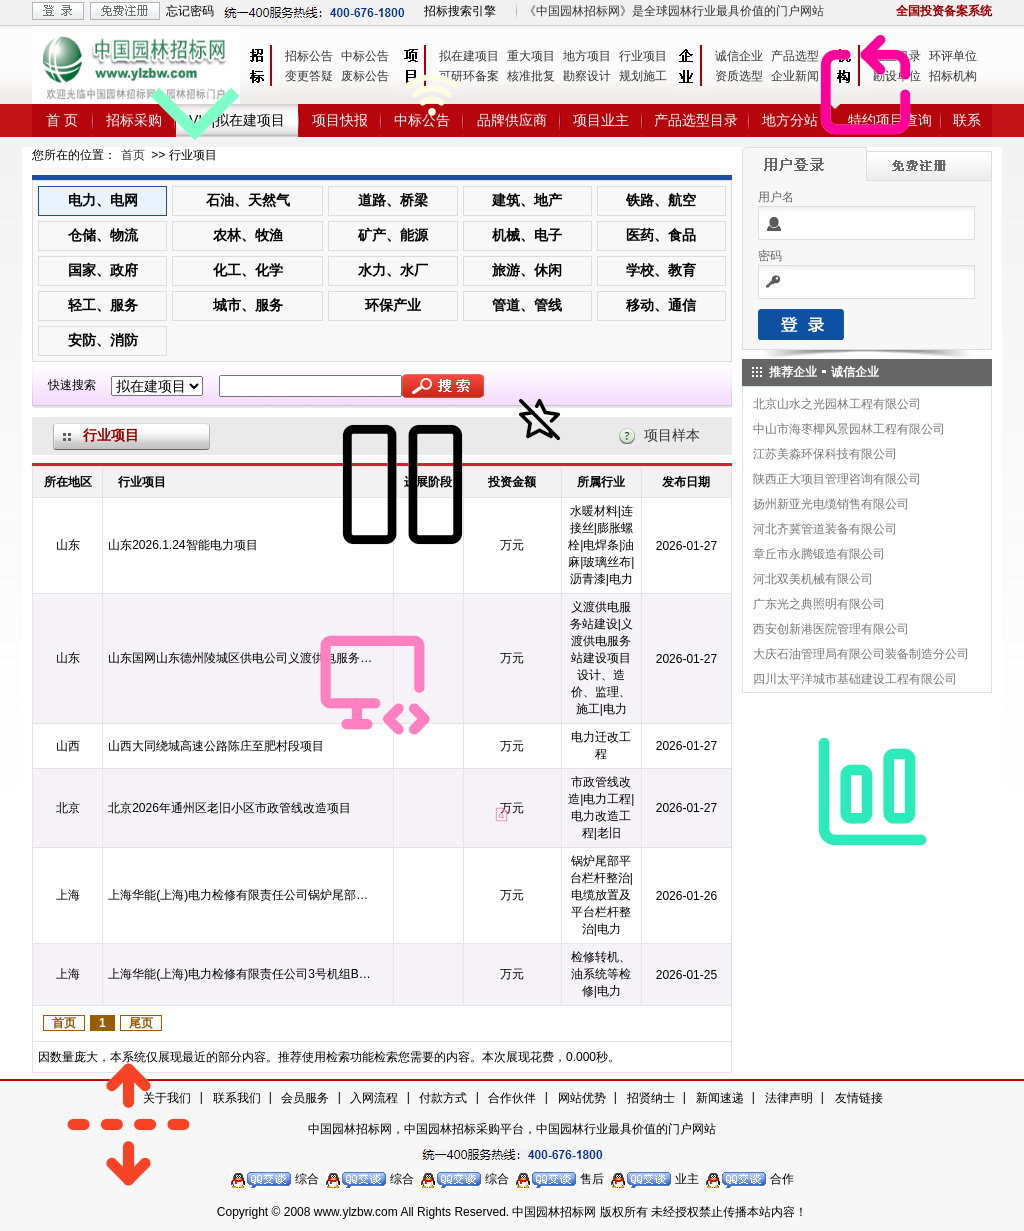 This screenshot has width=1024, height=1231. Describe the element at coordinates (195, 114) in the screenshot. I see `expand a dropdown menu or section` at that location.